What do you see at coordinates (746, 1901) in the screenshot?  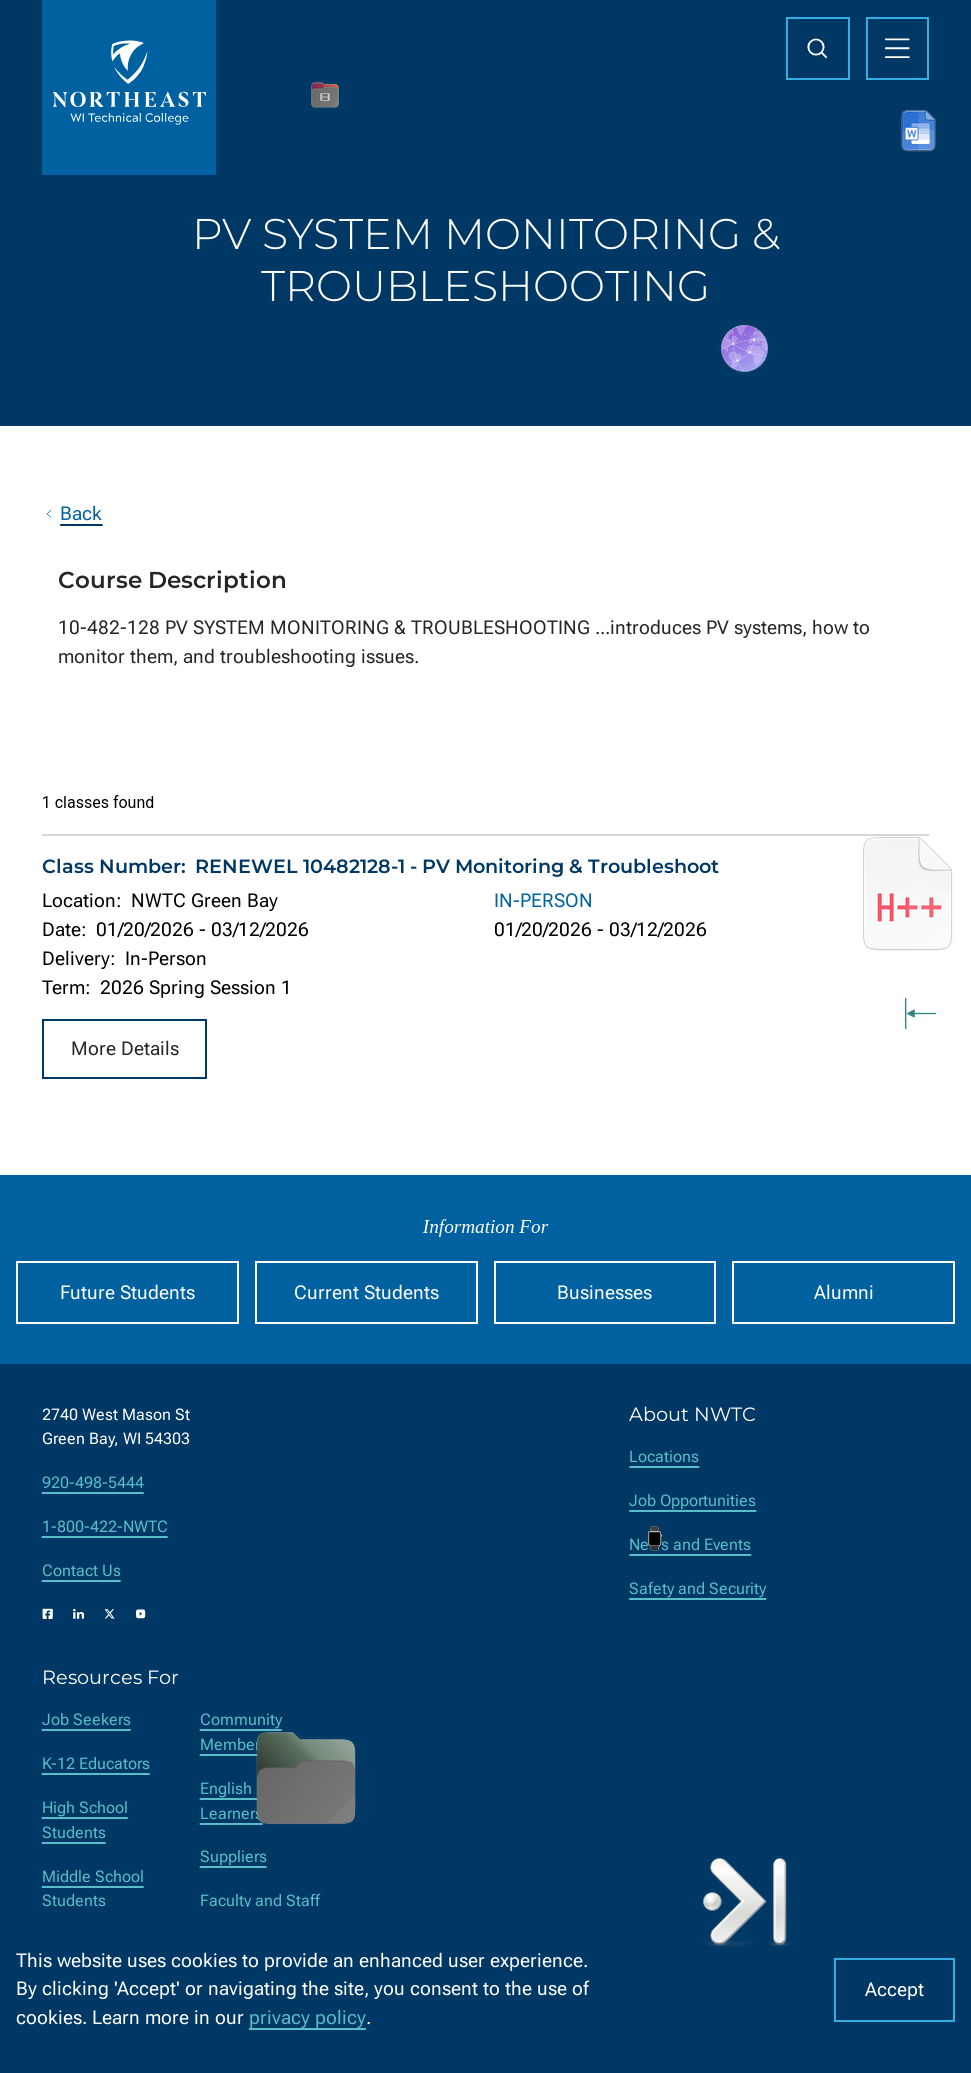 I see `skip to the last item in a list or sequence` at bounding box center [746, 1901].